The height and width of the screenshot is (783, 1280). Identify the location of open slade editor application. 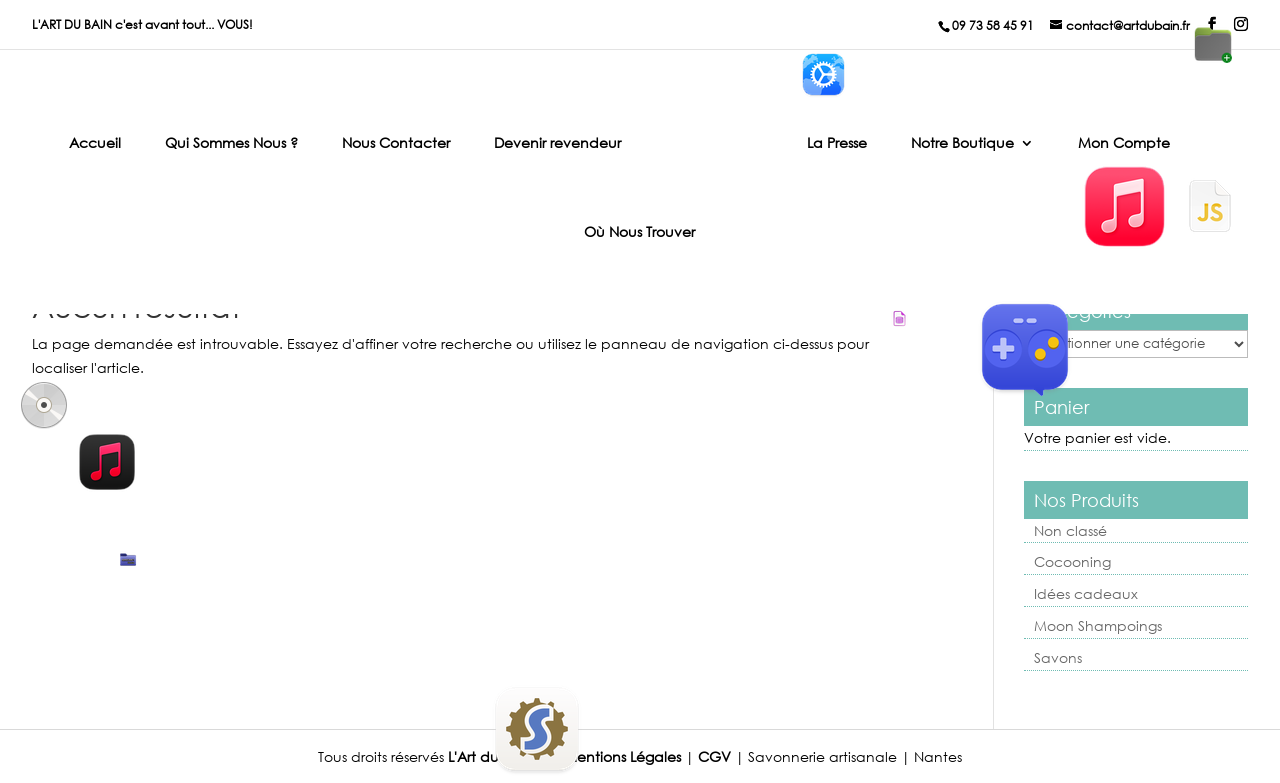
(537, 729).